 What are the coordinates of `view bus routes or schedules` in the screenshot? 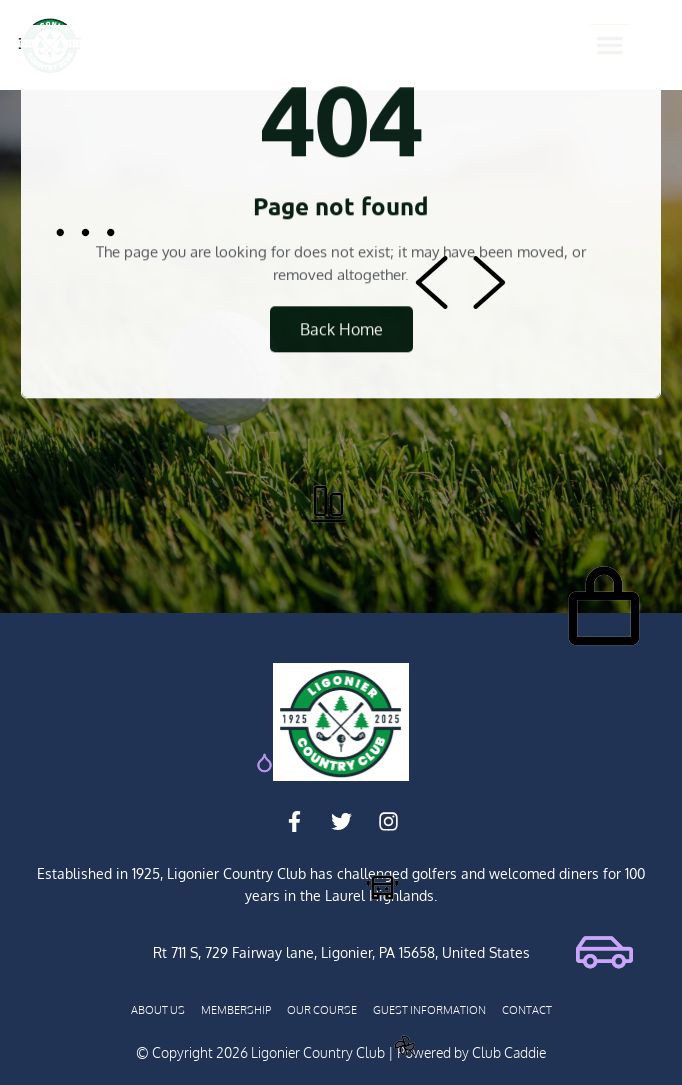 It's located at (382, 887).